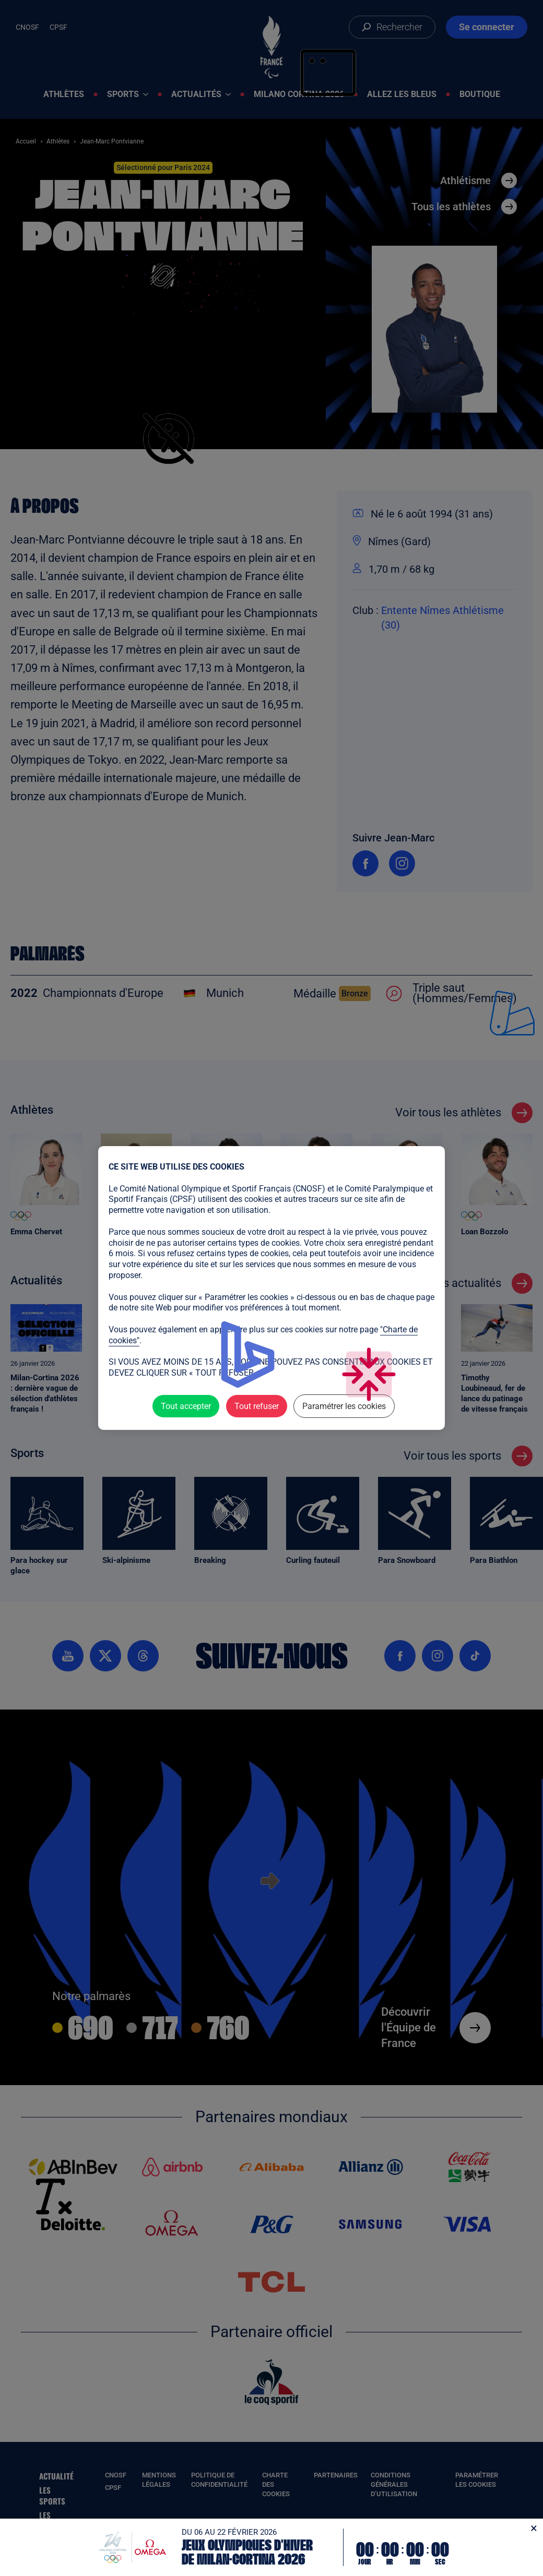 This screenshot has height=2576, width=543. Describe the element at coordinates (369, 1374) in the screenshot. I see `collapse or minimize content` at that location.